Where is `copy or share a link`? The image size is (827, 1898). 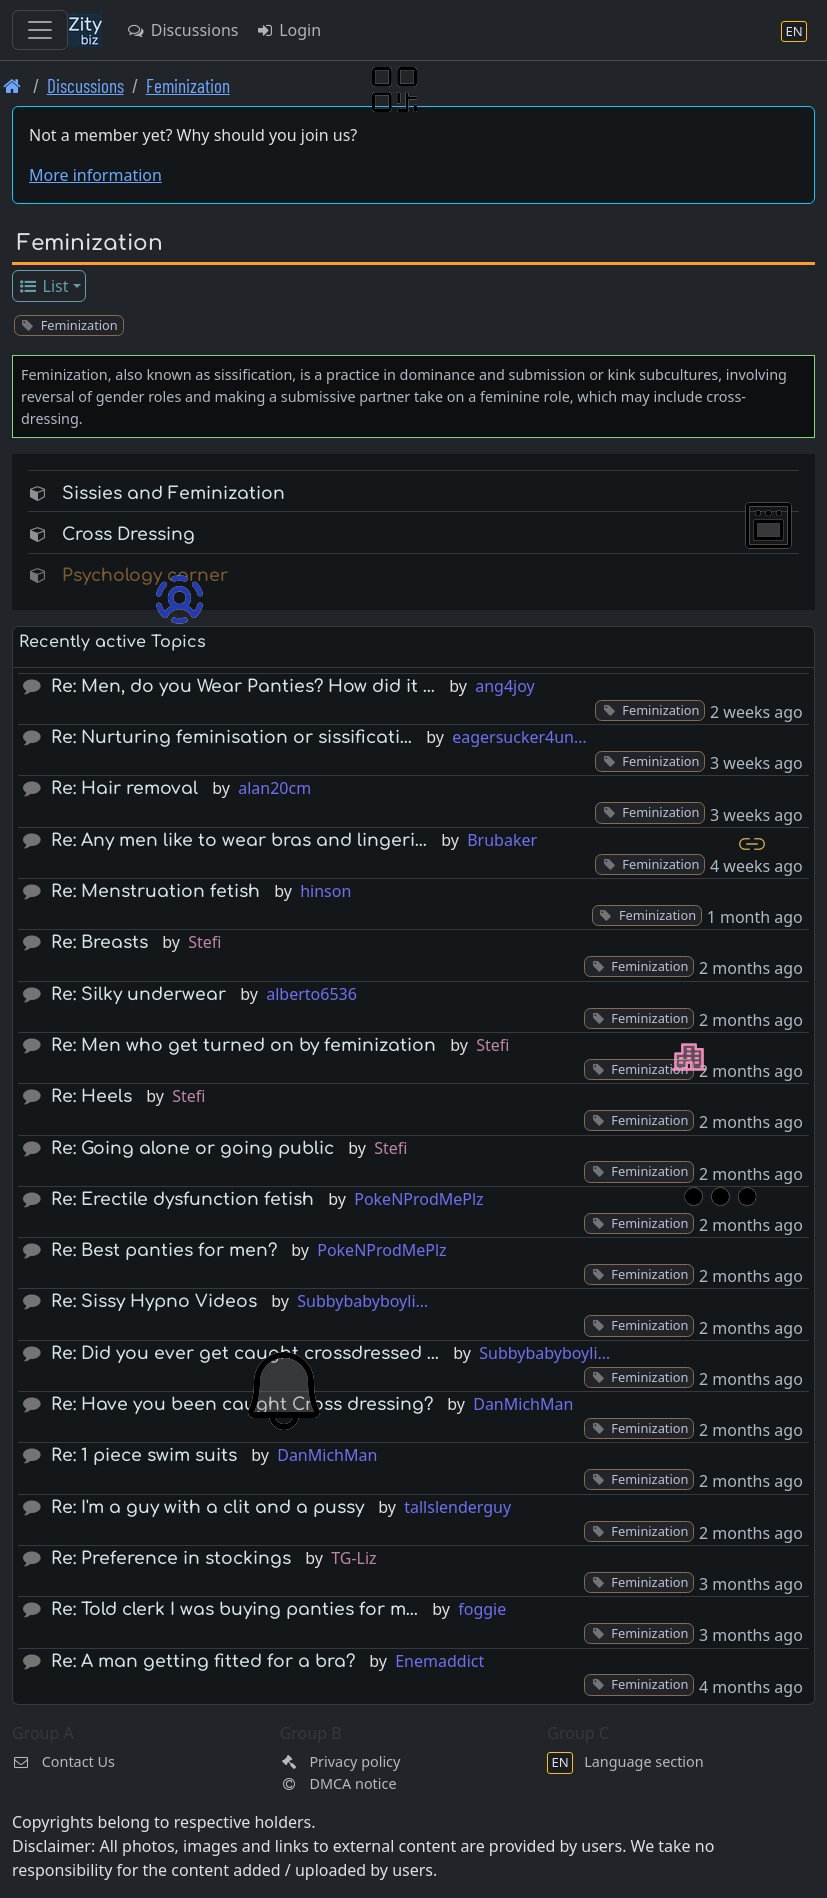
copy or share a link is located at coordinates (752, 844).